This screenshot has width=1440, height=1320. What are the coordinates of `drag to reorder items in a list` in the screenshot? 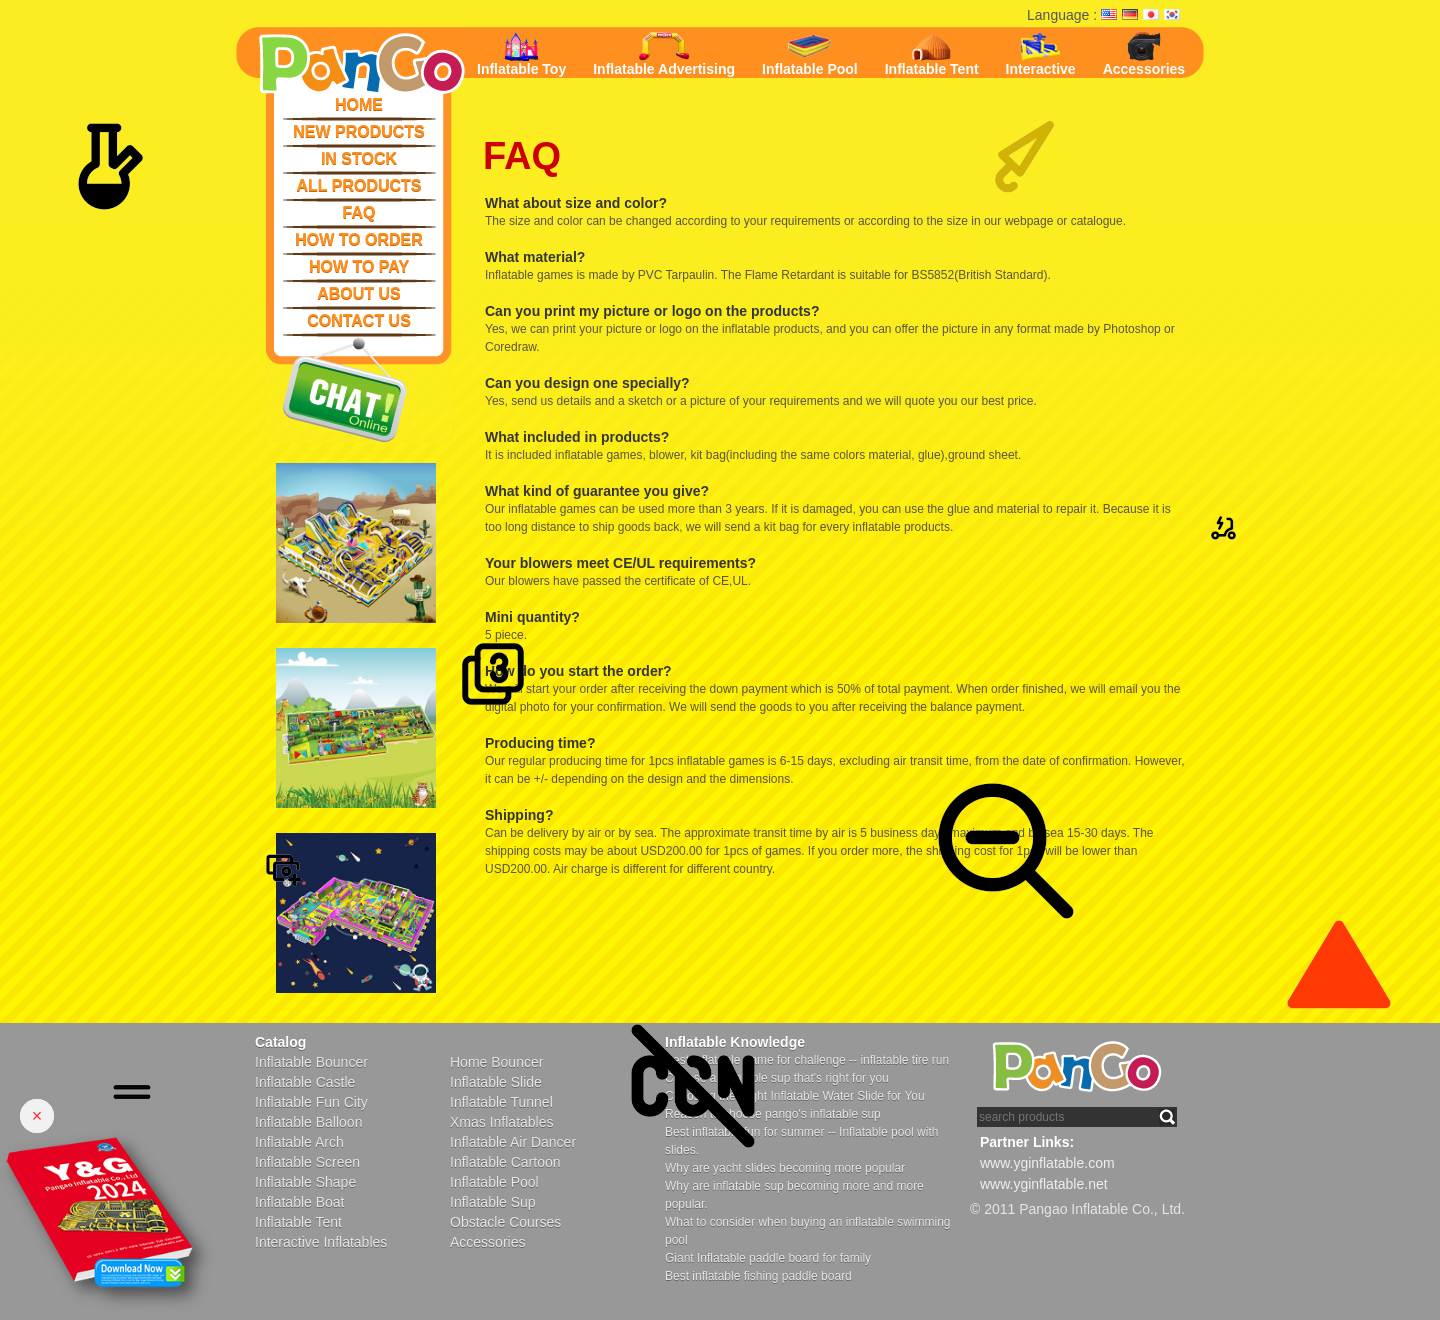 It's located at (132, 1092).